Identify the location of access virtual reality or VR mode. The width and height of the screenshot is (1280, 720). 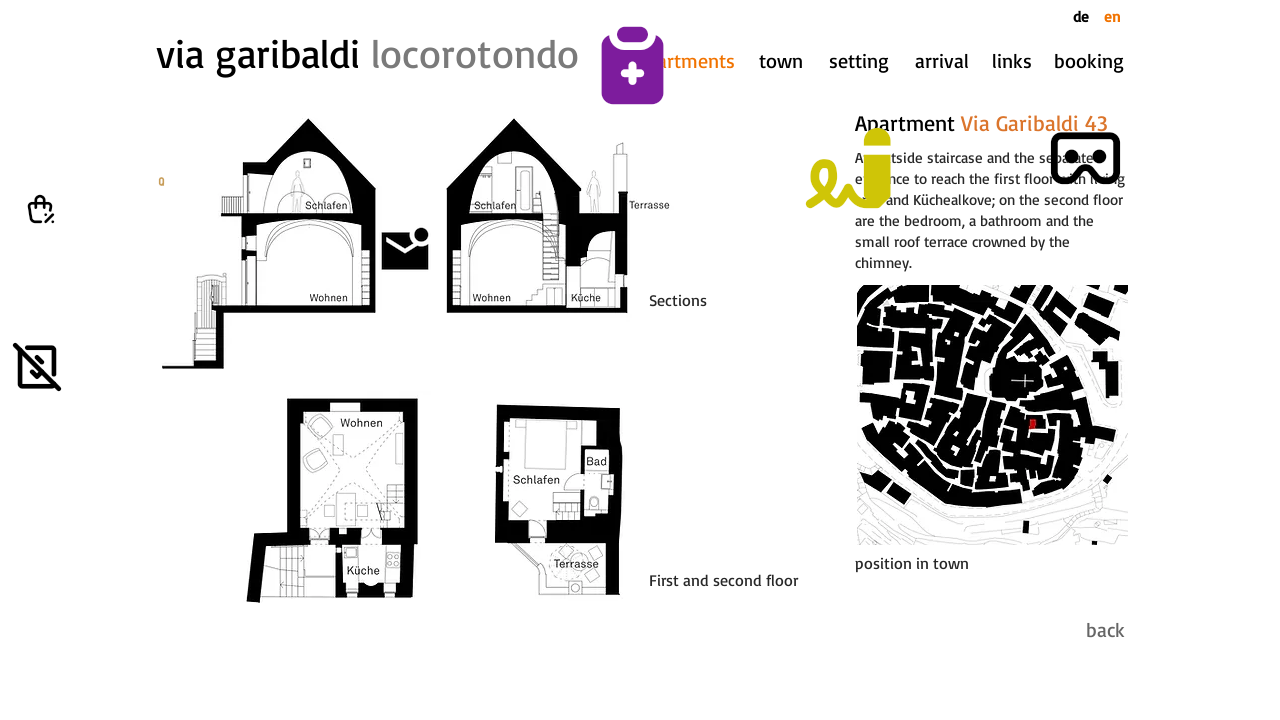
(1085, 156).